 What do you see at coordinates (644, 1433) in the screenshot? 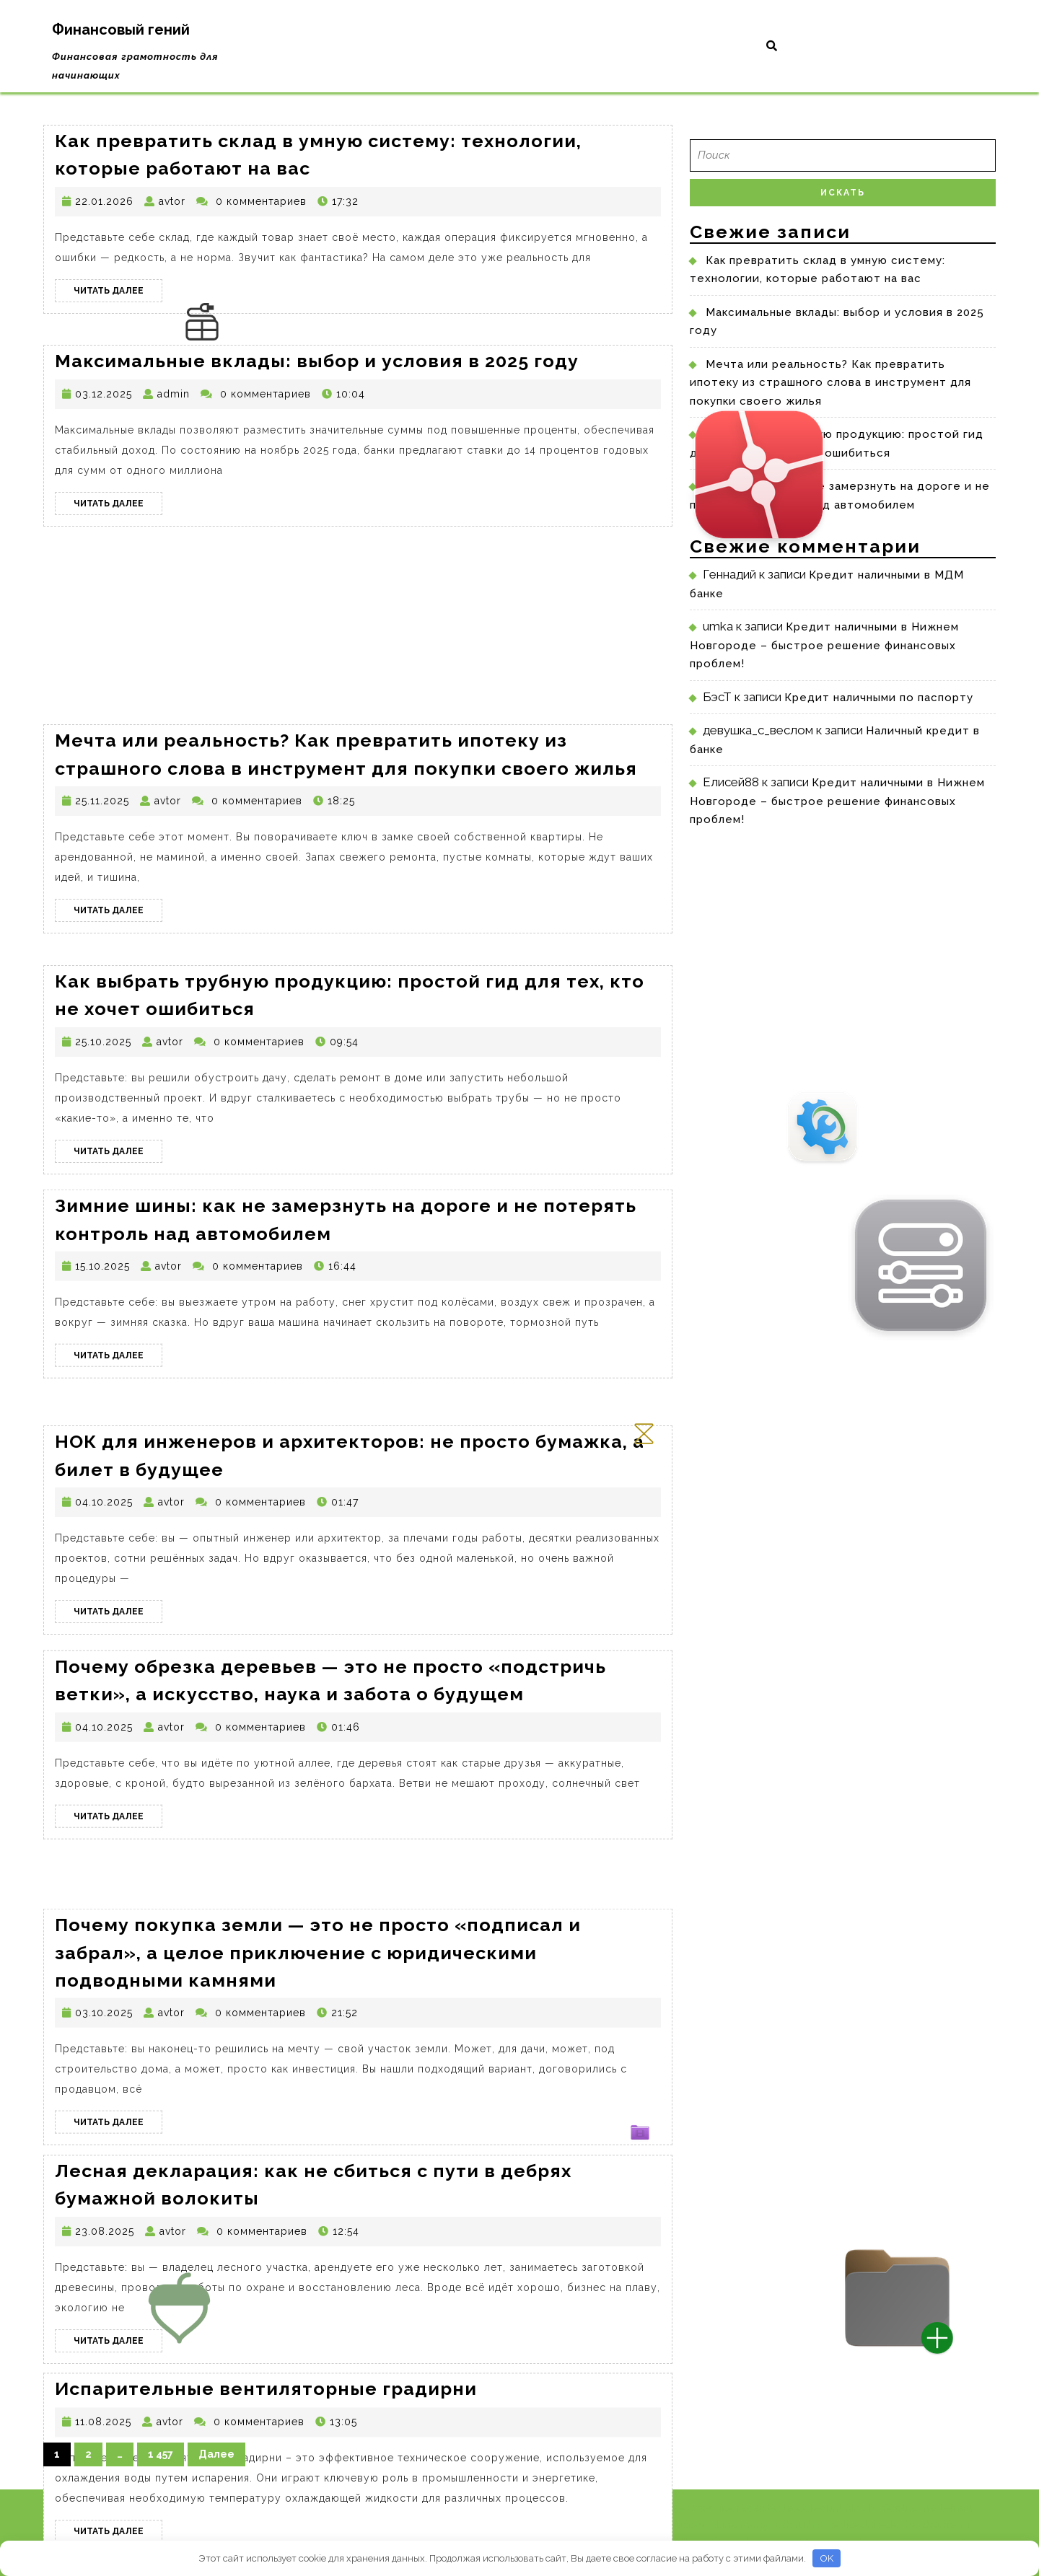
I see `indicates loading or processing in progress` at bounding box center [644, 1433].